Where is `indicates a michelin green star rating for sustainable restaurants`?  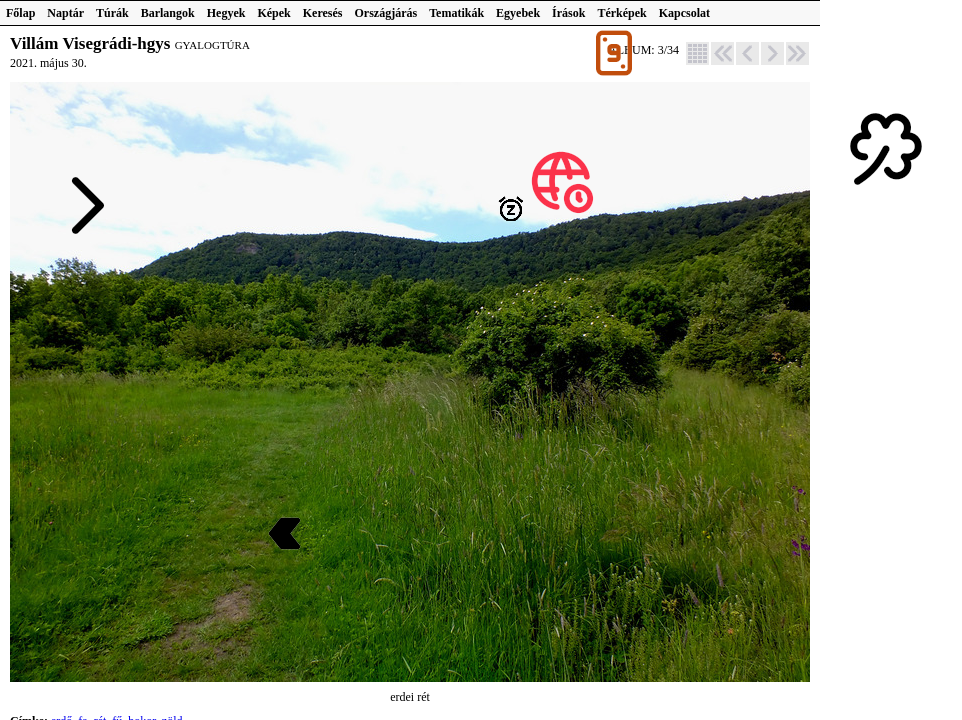 indicates a michelin green star rating for sustainable restaurants is located at coordinates (886, 149).